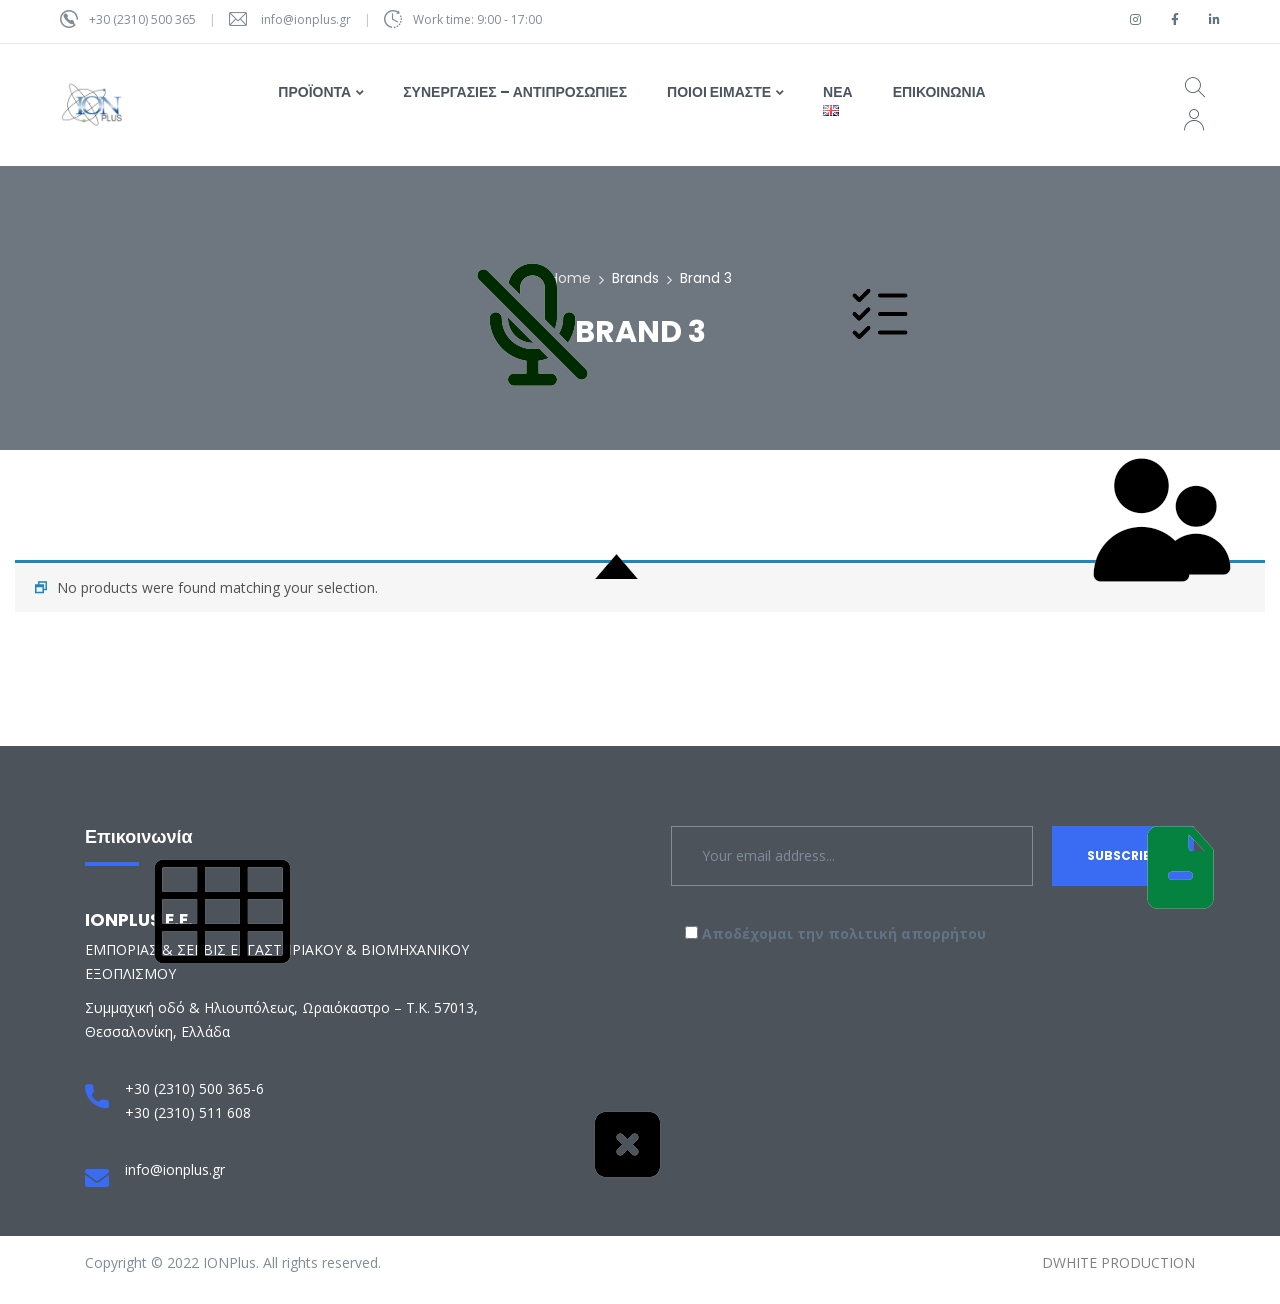 Image resolution: width=1280 pixels, height=1304 pixels. Describe the element at coordinates (1162, 520) in the screenshot. I see `view contacts or friends list` at that location.